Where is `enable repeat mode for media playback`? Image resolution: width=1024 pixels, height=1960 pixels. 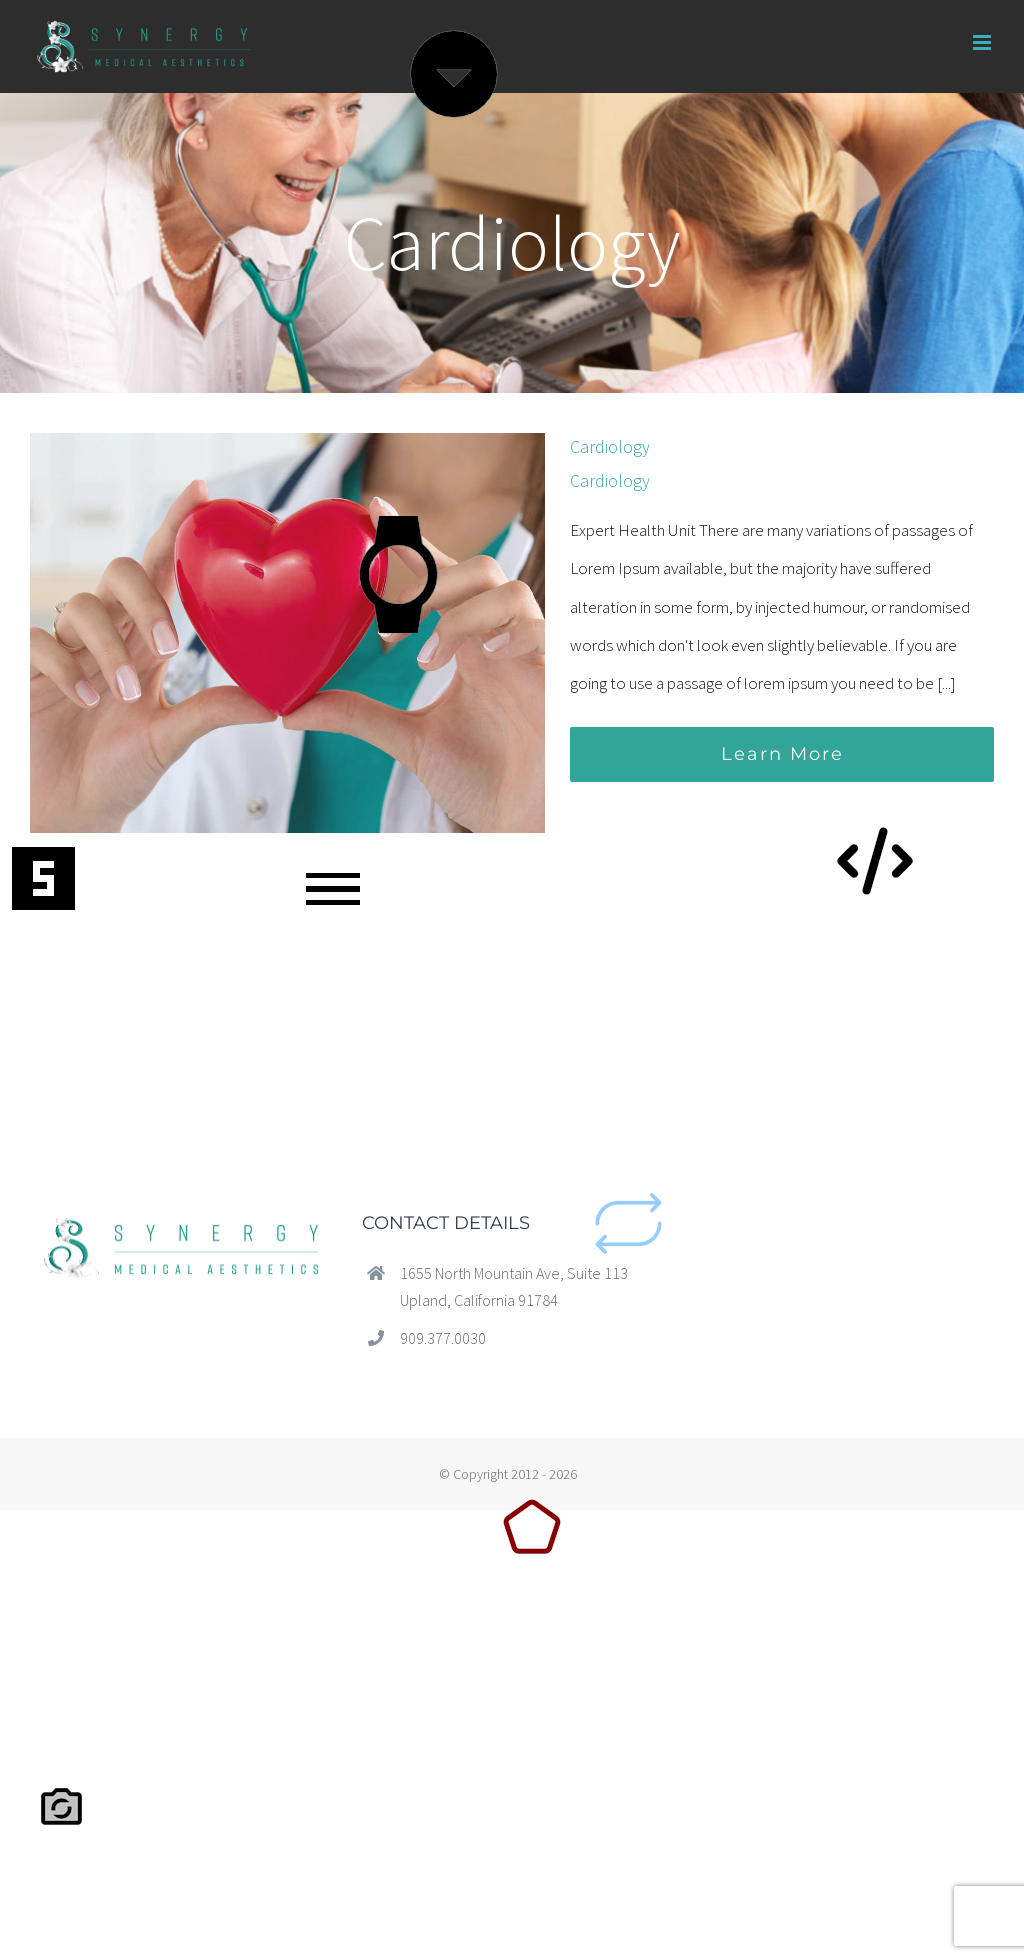
enable repeat mode for media playback is located at coordinates (628, 1223).